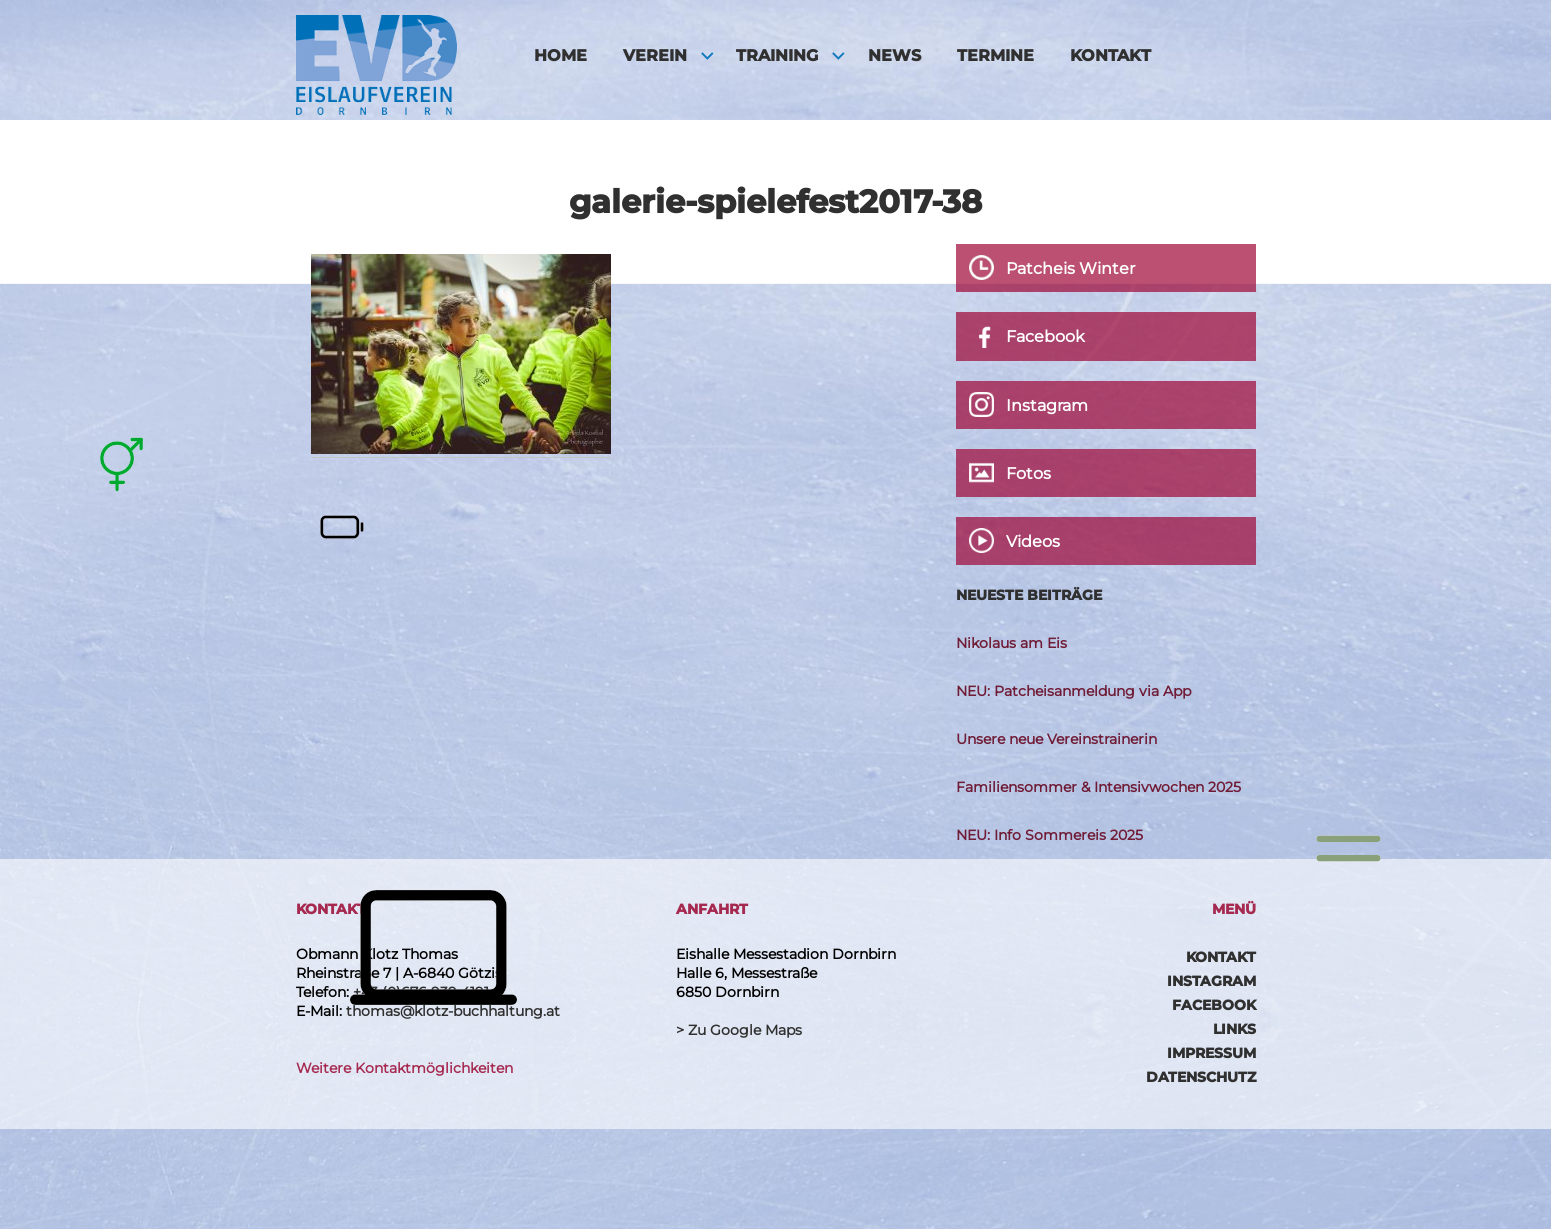 This screenshot has height=1229, width=1551. Describe the element at coordinates (433, 947) in the screenshot. I see `switch to desktop view` at that location.